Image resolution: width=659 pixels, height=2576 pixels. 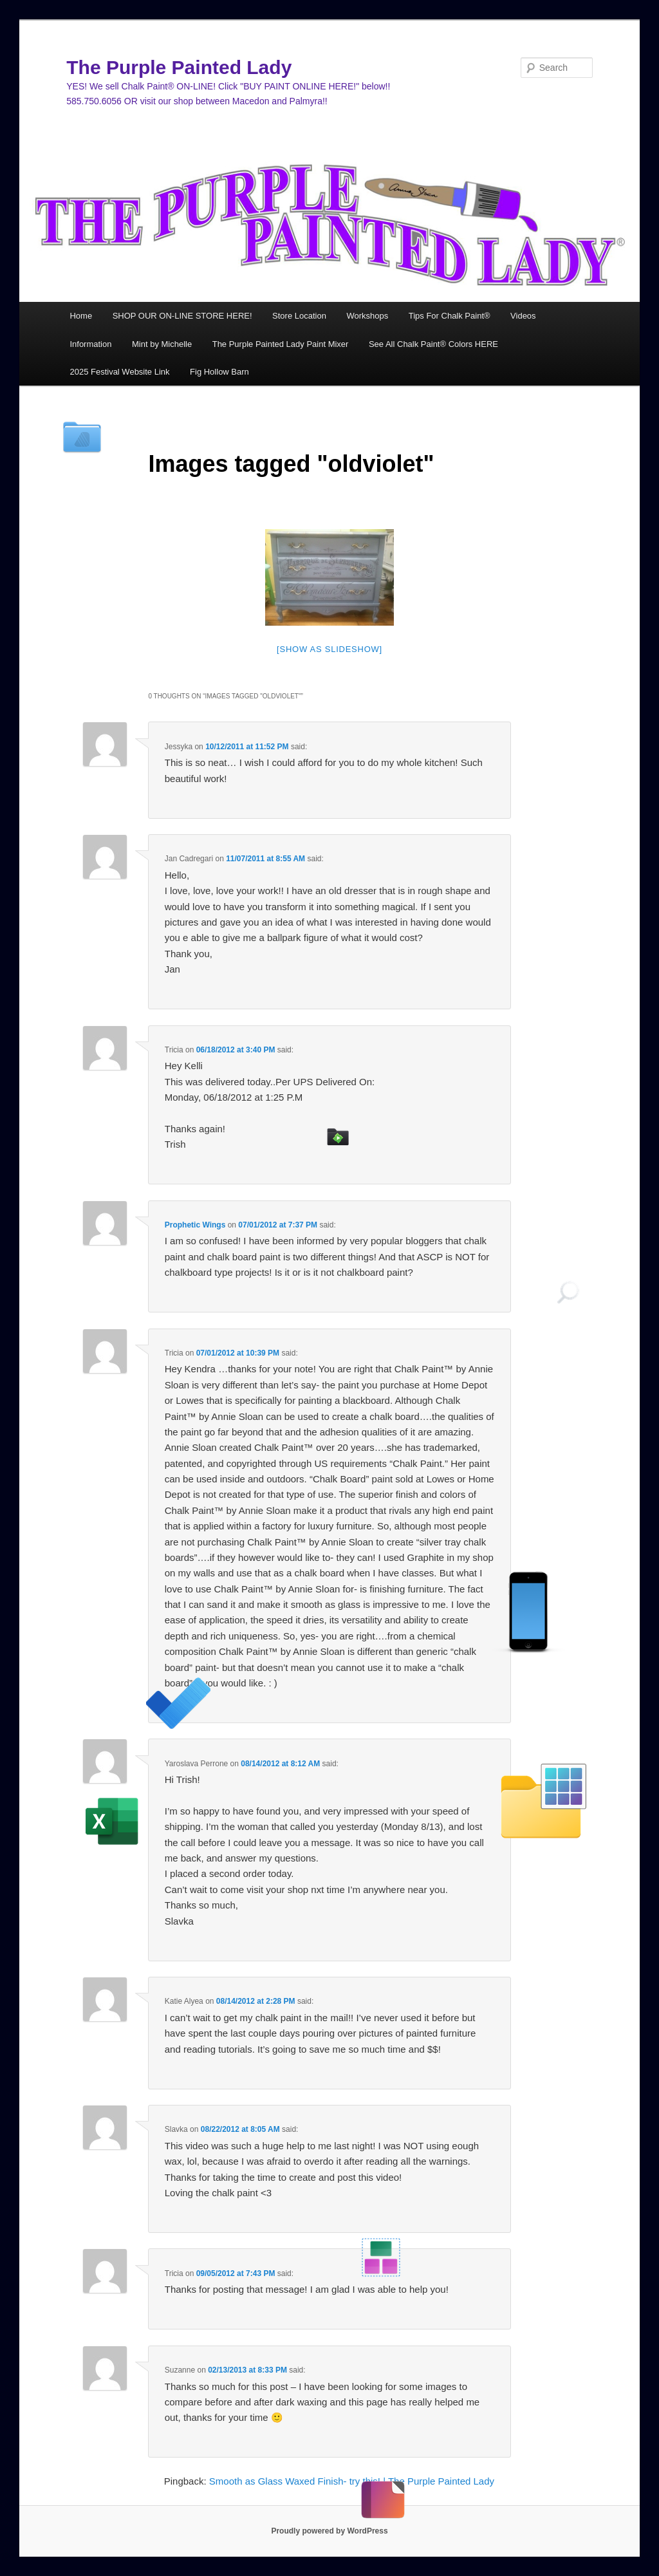 I want to click on open the search application, so click(x=568, y=1292).